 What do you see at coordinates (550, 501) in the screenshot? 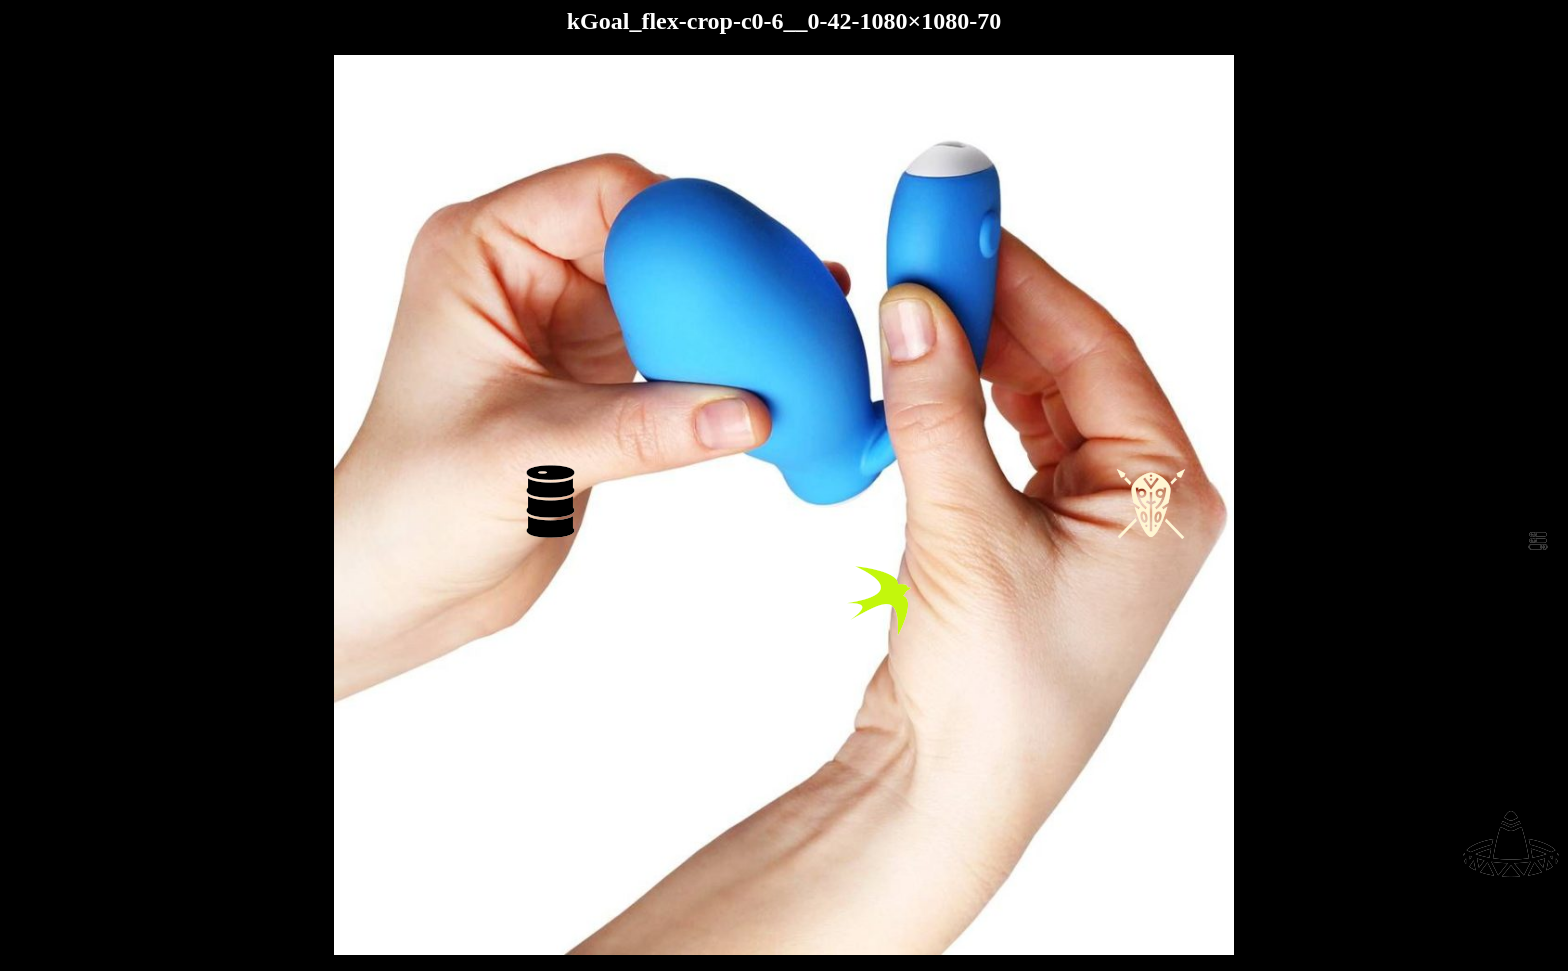
I see `indicates oil or fuel resources in a game inventory` at bounding box center [550, 501].